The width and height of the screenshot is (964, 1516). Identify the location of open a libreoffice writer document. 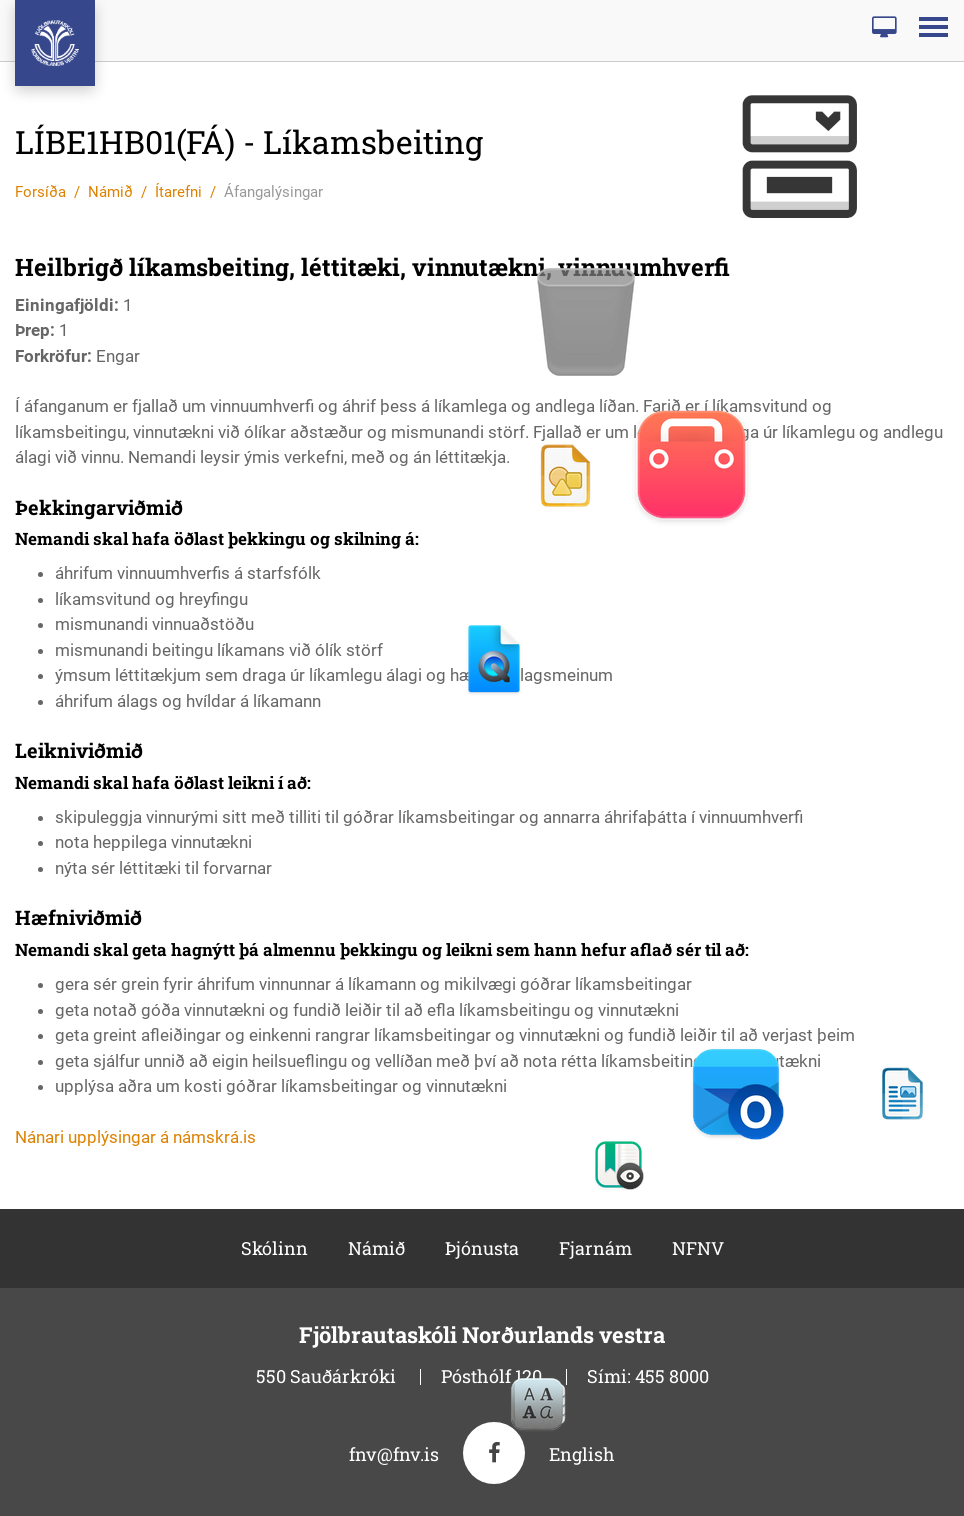
(902, 1093).